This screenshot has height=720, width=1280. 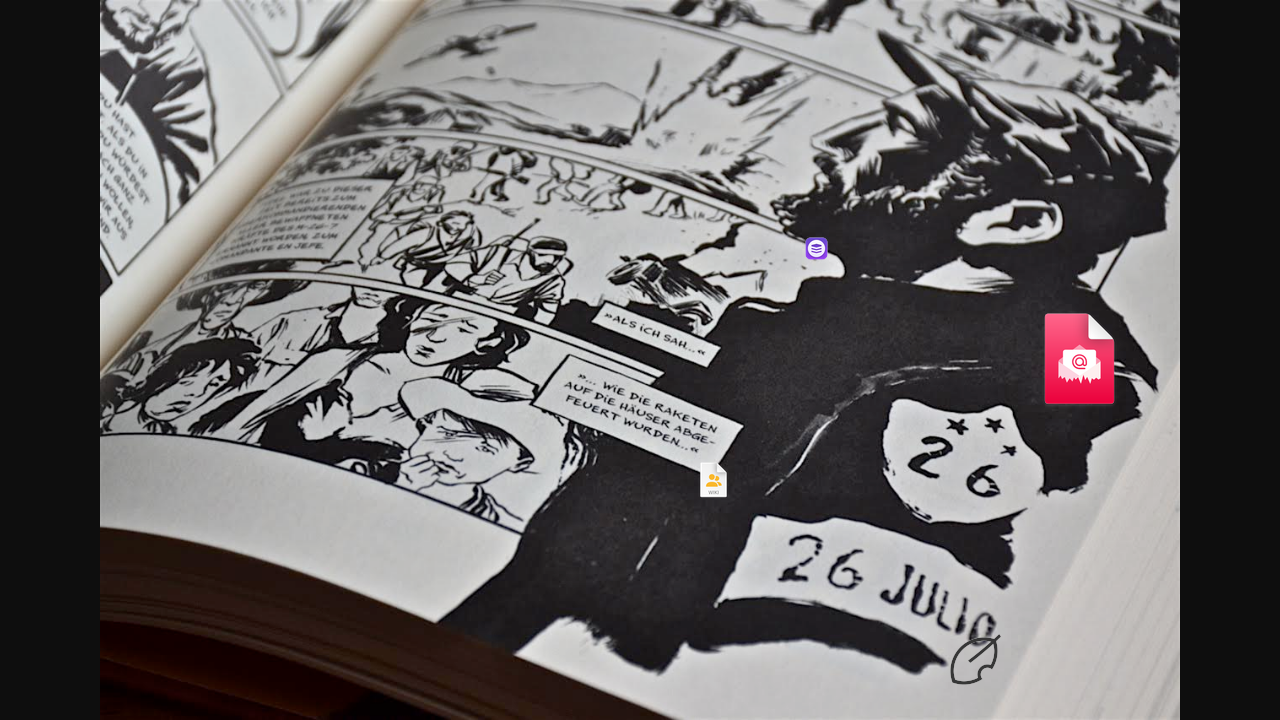 I want to click on wiki document file type, so click(x=713, y=480).